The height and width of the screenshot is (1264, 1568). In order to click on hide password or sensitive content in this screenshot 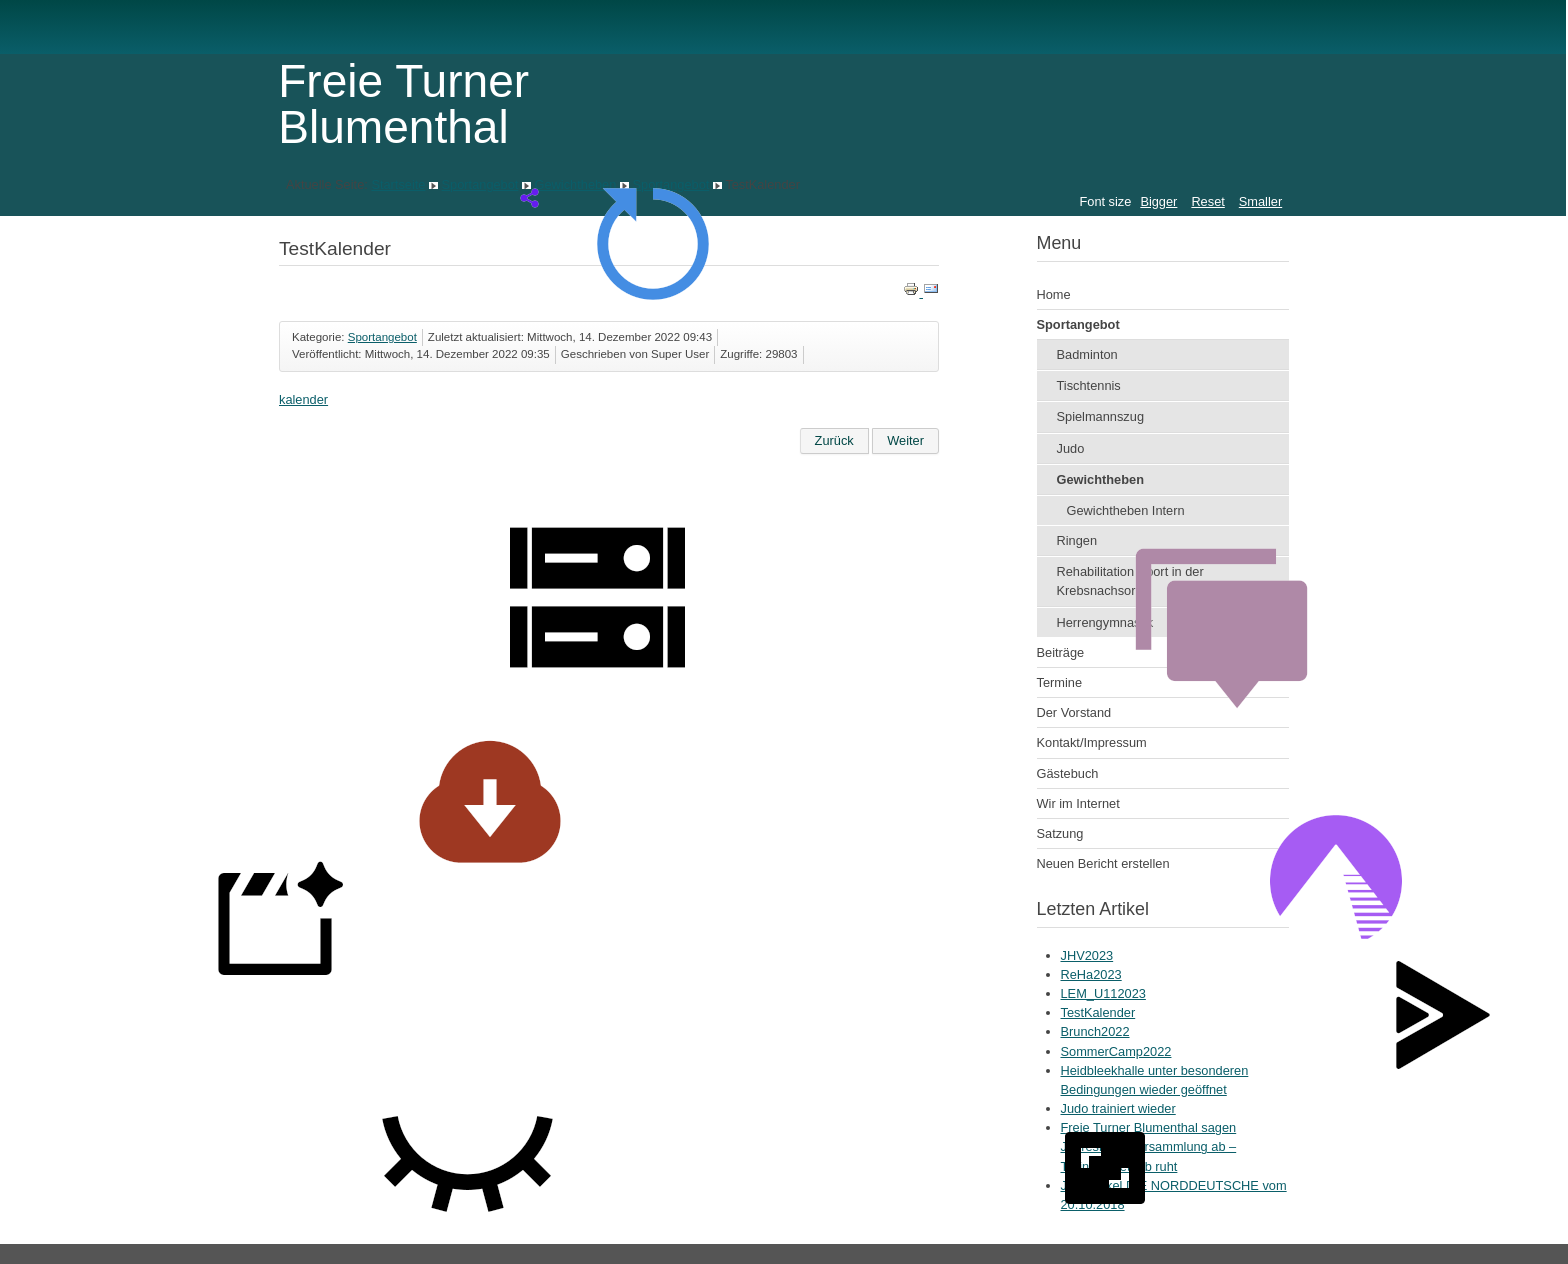, I will do `click(467, 1158)`.